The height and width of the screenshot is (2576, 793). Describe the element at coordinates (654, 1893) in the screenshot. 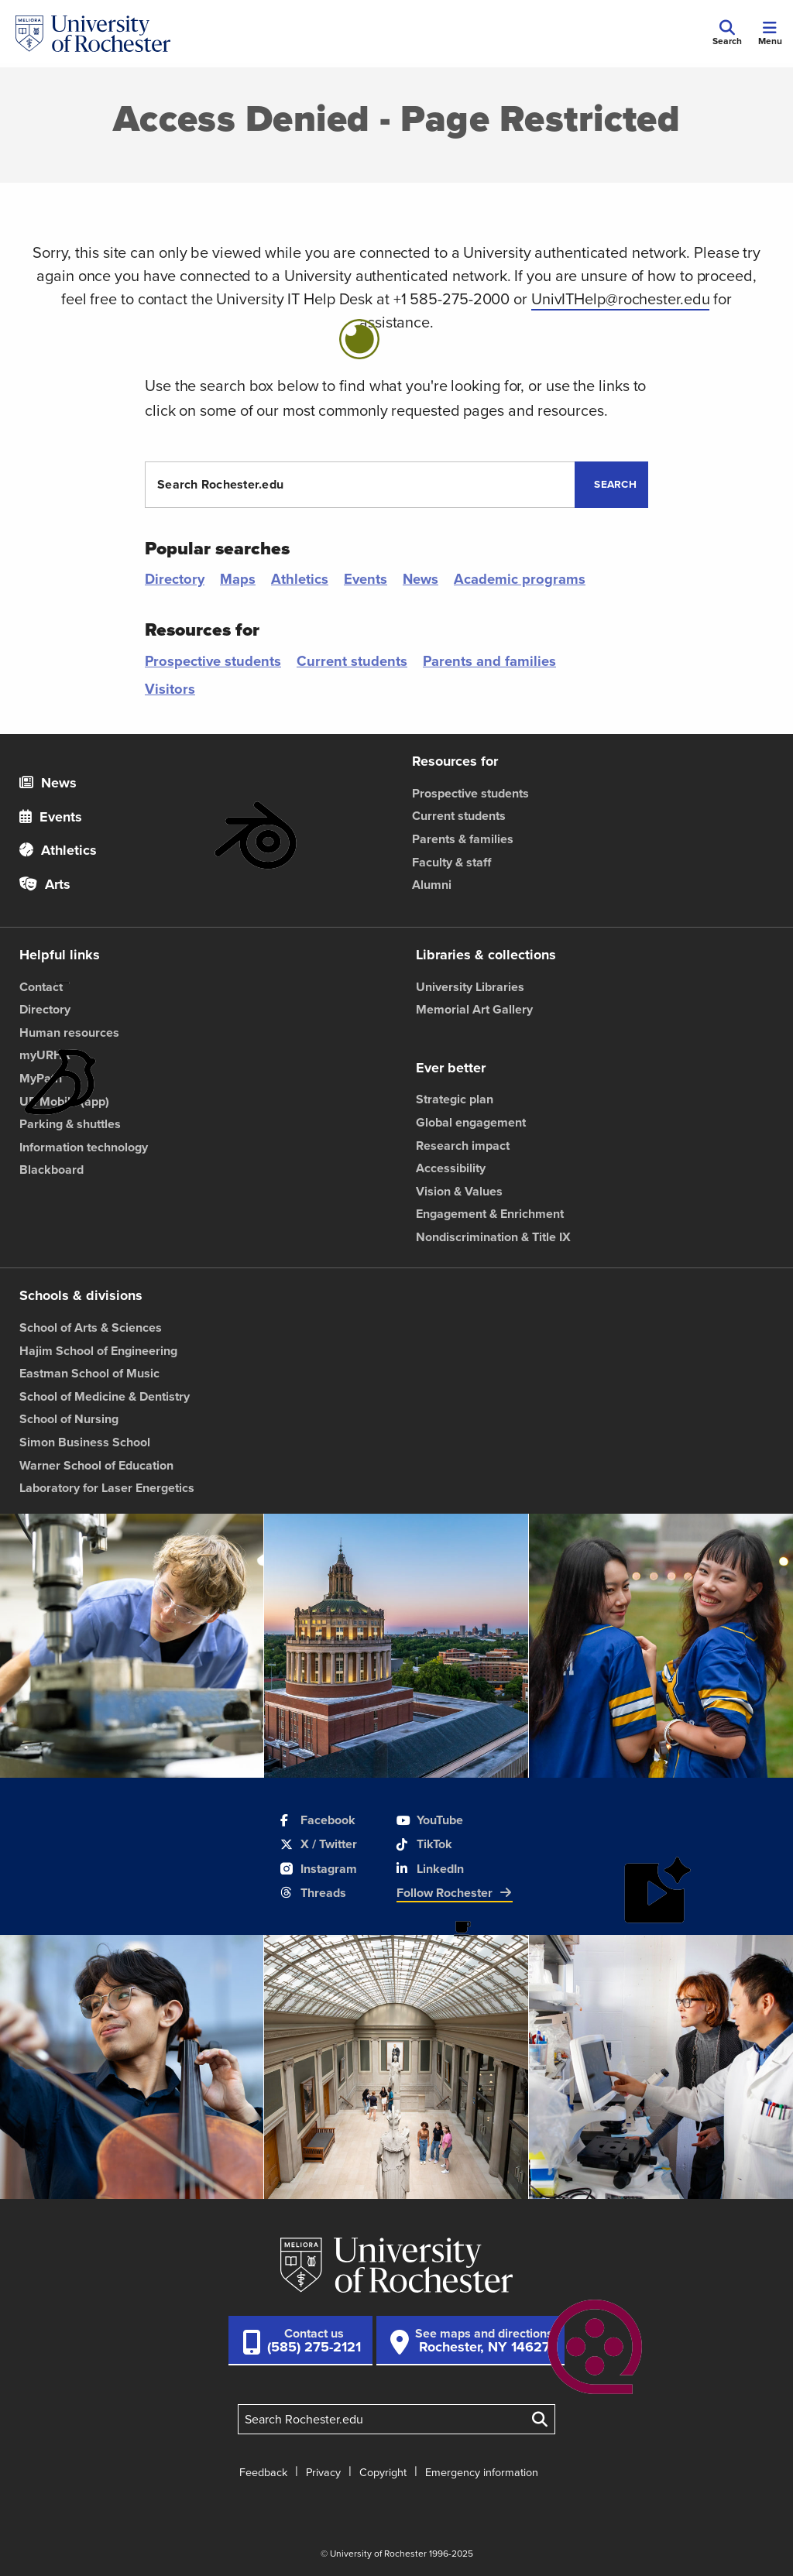

I see `access AI-powered video editing tools` at that location.